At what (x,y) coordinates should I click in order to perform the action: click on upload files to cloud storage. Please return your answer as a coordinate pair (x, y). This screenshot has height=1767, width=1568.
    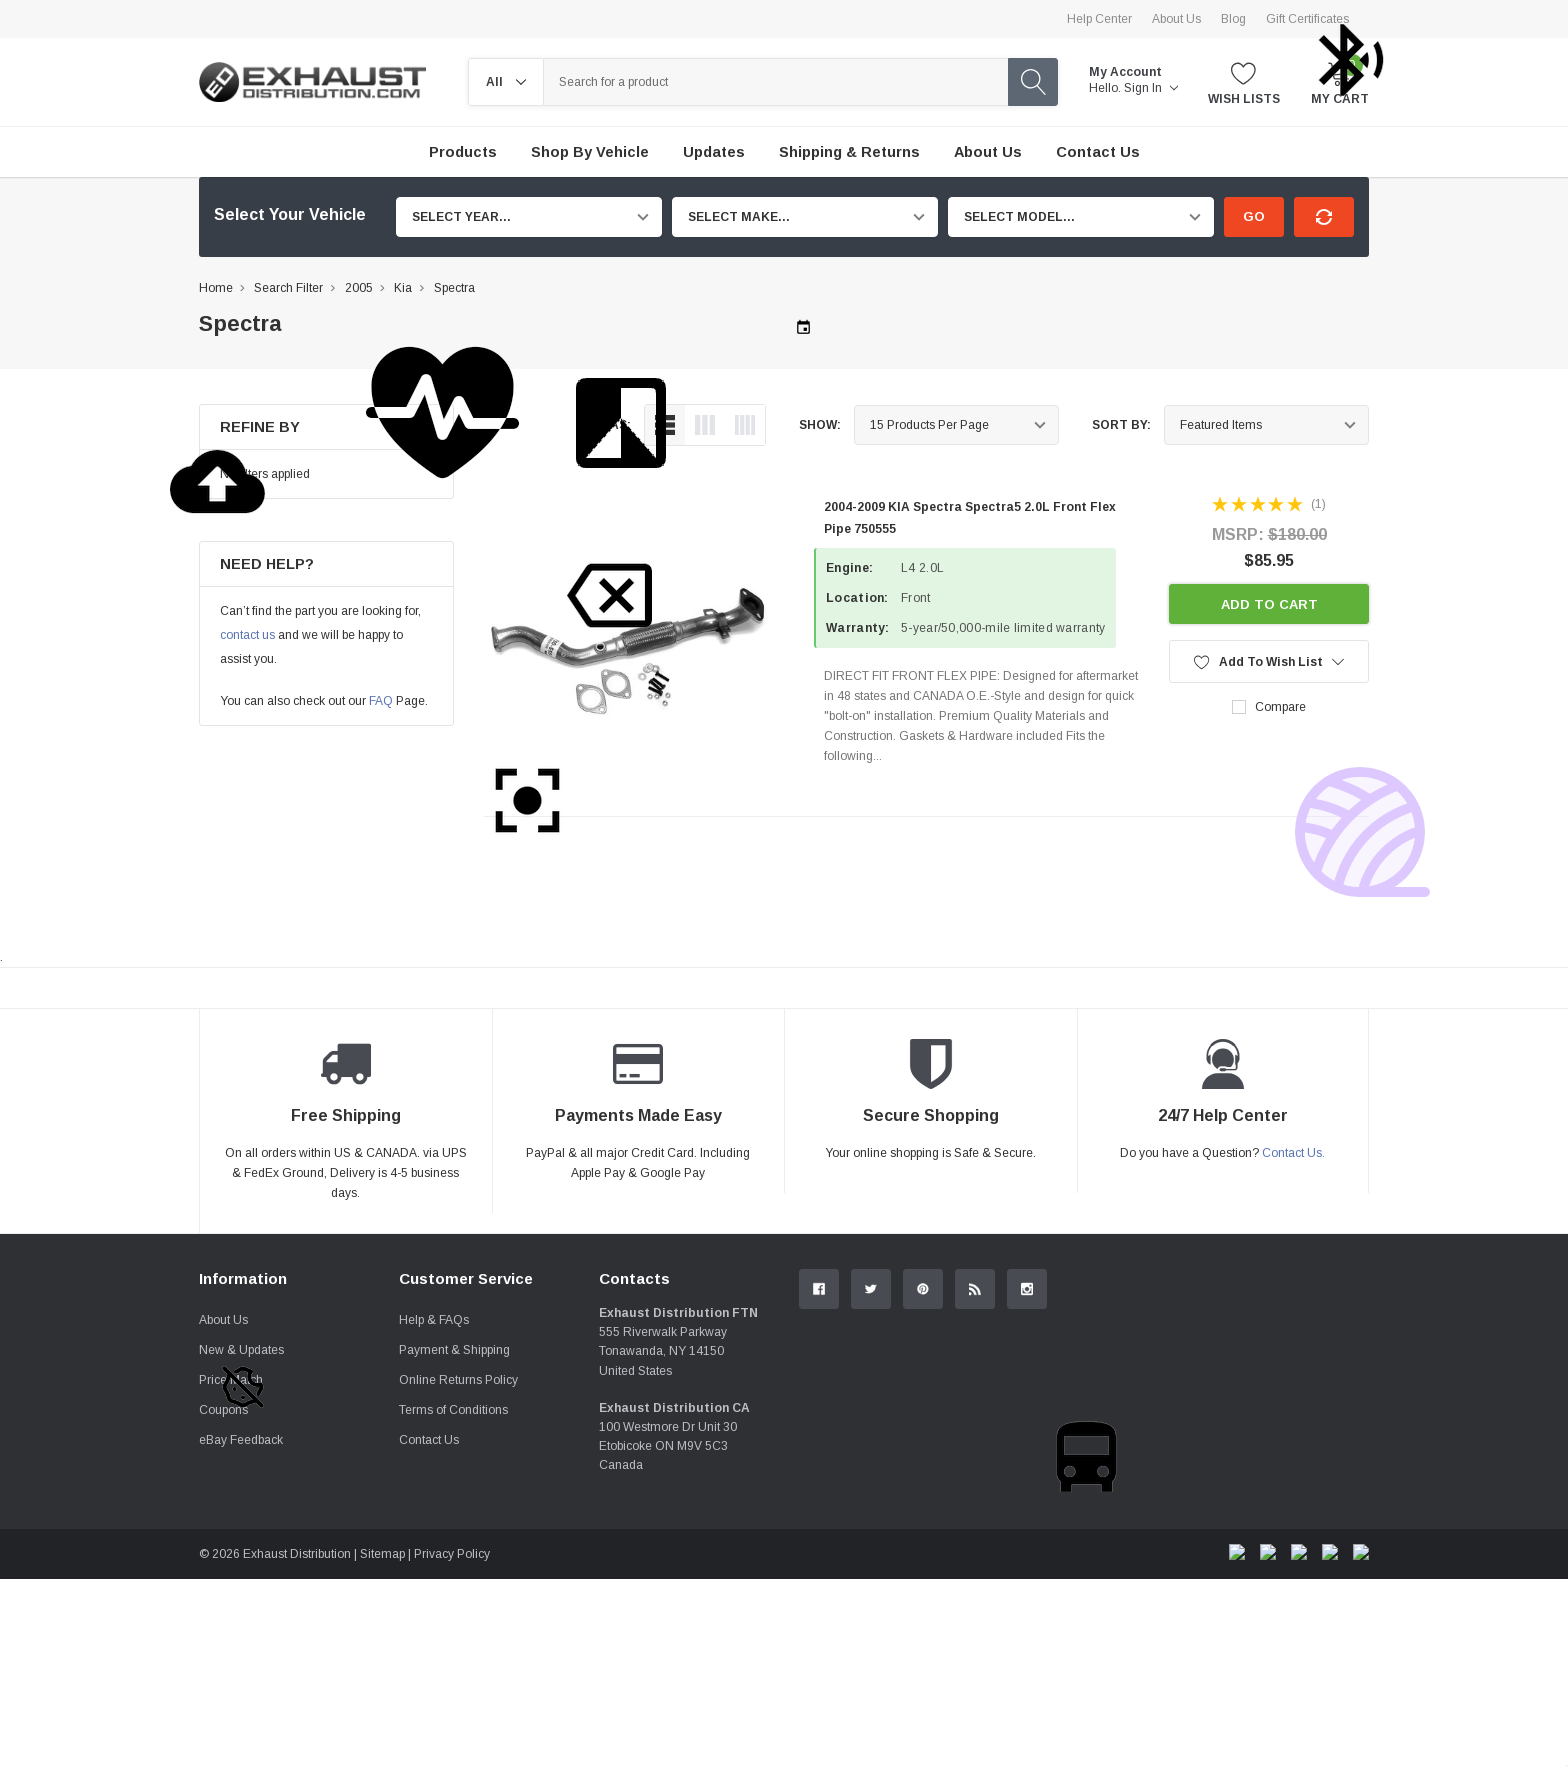
    Looking at the image, I should click on (217, 481).